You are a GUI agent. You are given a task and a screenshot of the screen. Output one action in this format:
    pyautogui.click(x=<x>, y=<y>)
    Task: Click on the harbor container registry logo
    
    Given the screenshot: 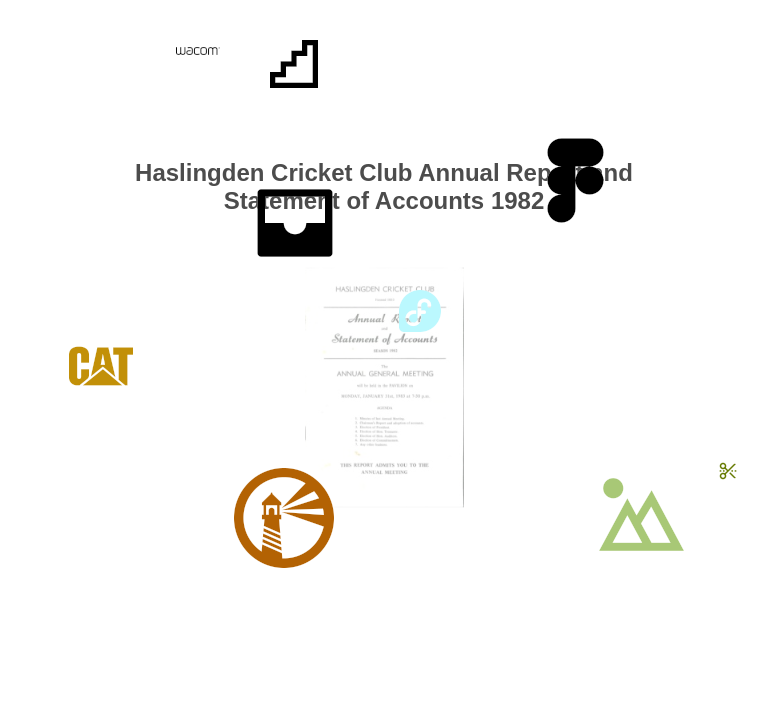 What is the action you would take?
    pyautogui.click(x=284, y=518)
    